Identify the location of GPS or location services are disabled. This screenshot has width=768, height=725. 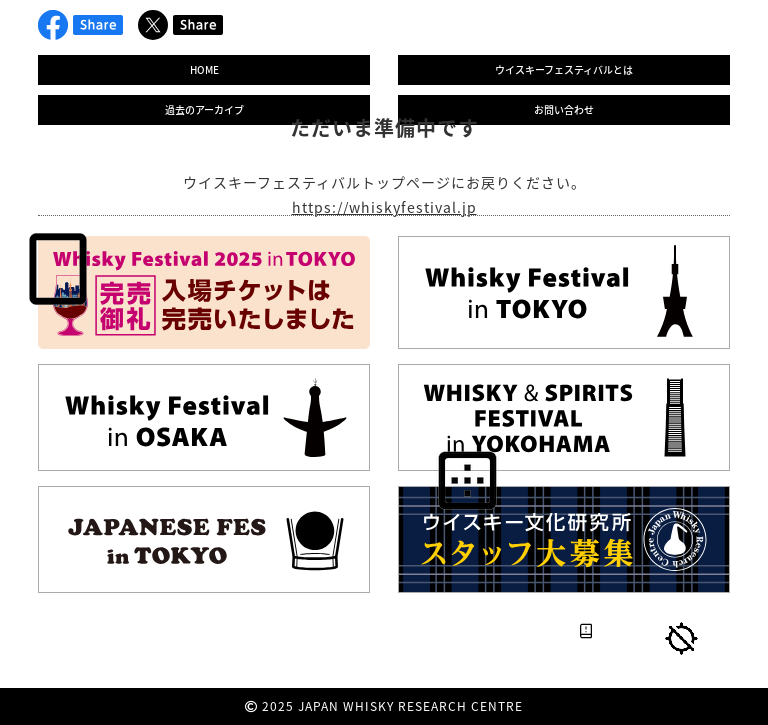
(681, 638).